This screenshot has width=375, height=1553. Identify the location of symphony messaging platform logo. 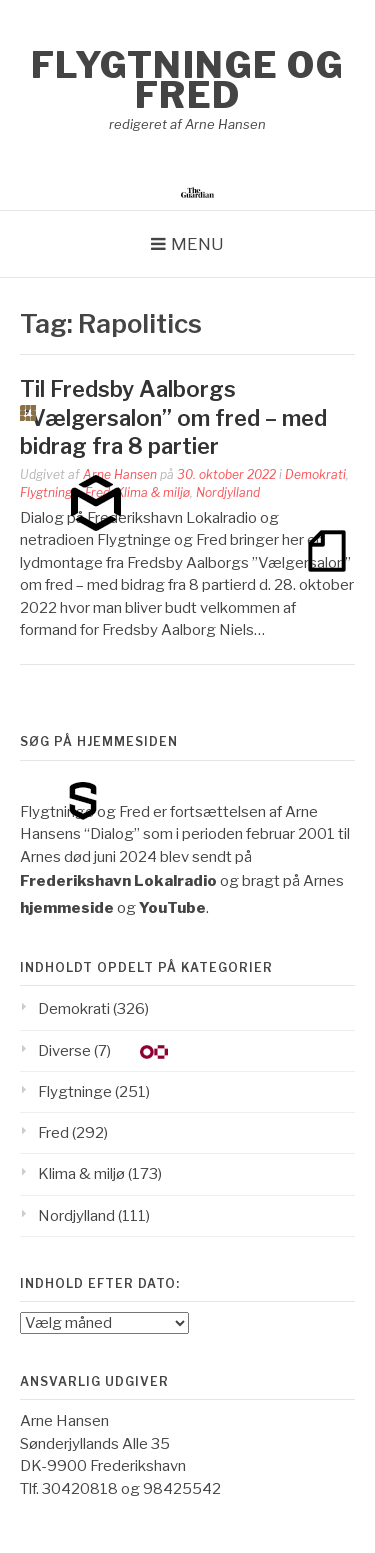
(83, 801).